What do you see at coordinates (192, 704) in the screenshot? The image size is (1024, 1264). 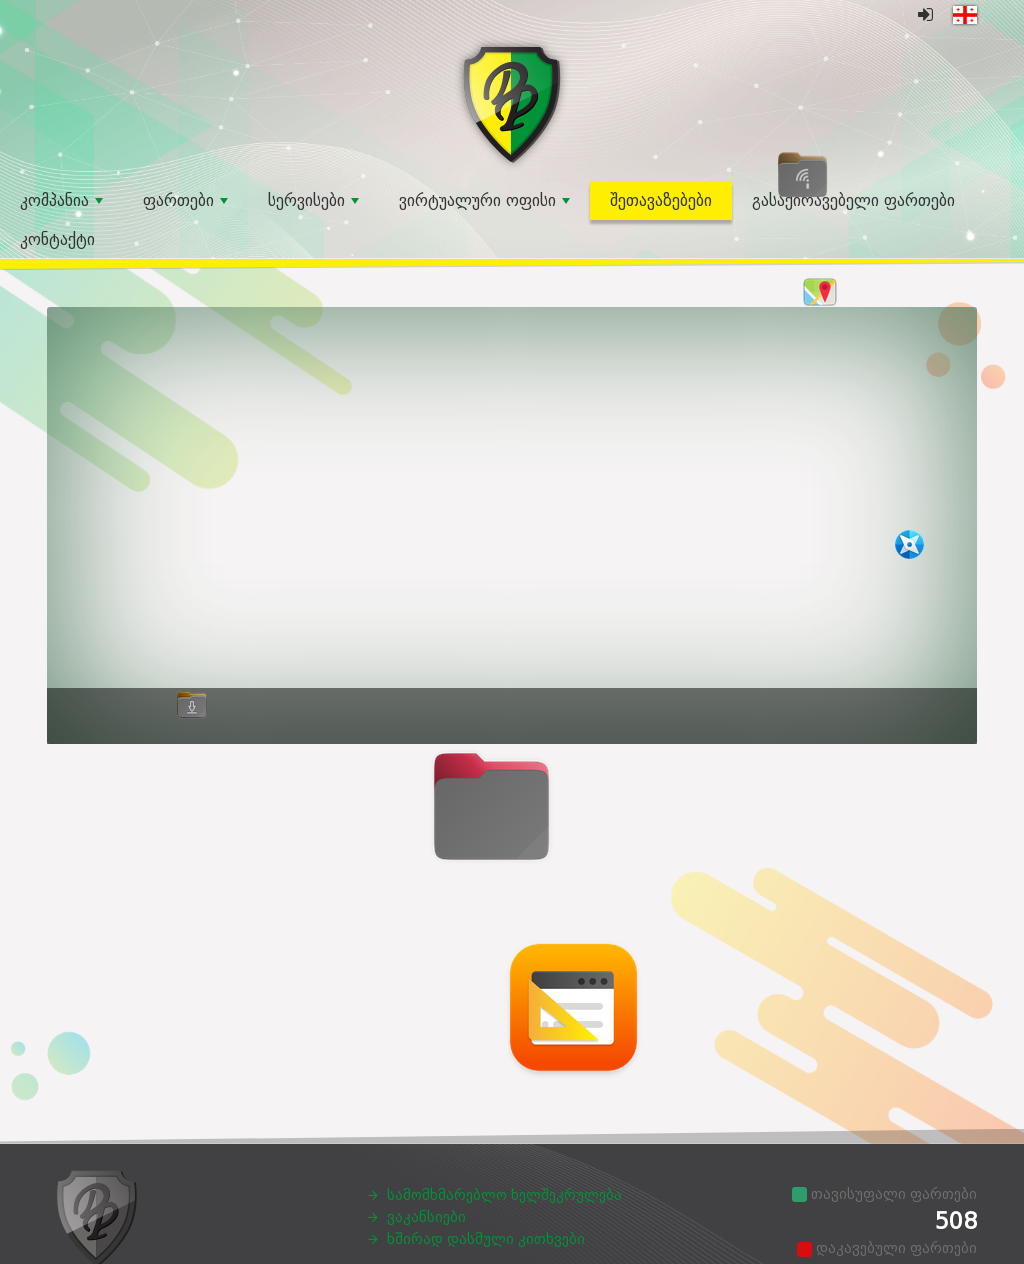 I see `access your downloads folder` at bounding box center [192, 704].